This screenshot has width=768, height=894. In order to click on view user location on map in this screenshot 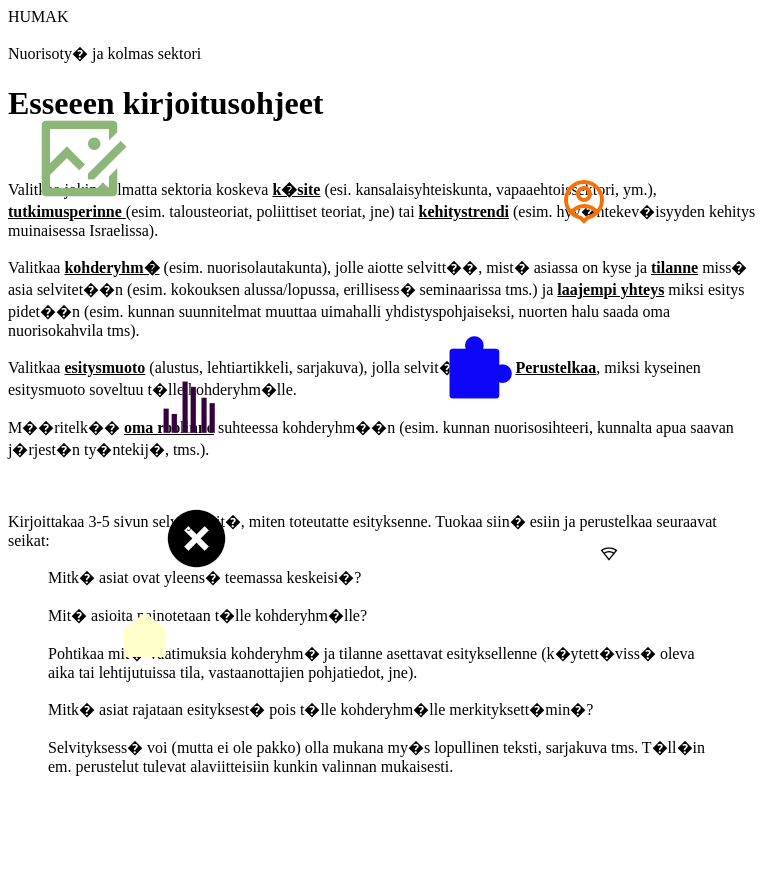, I will do `click(584, 200)`.